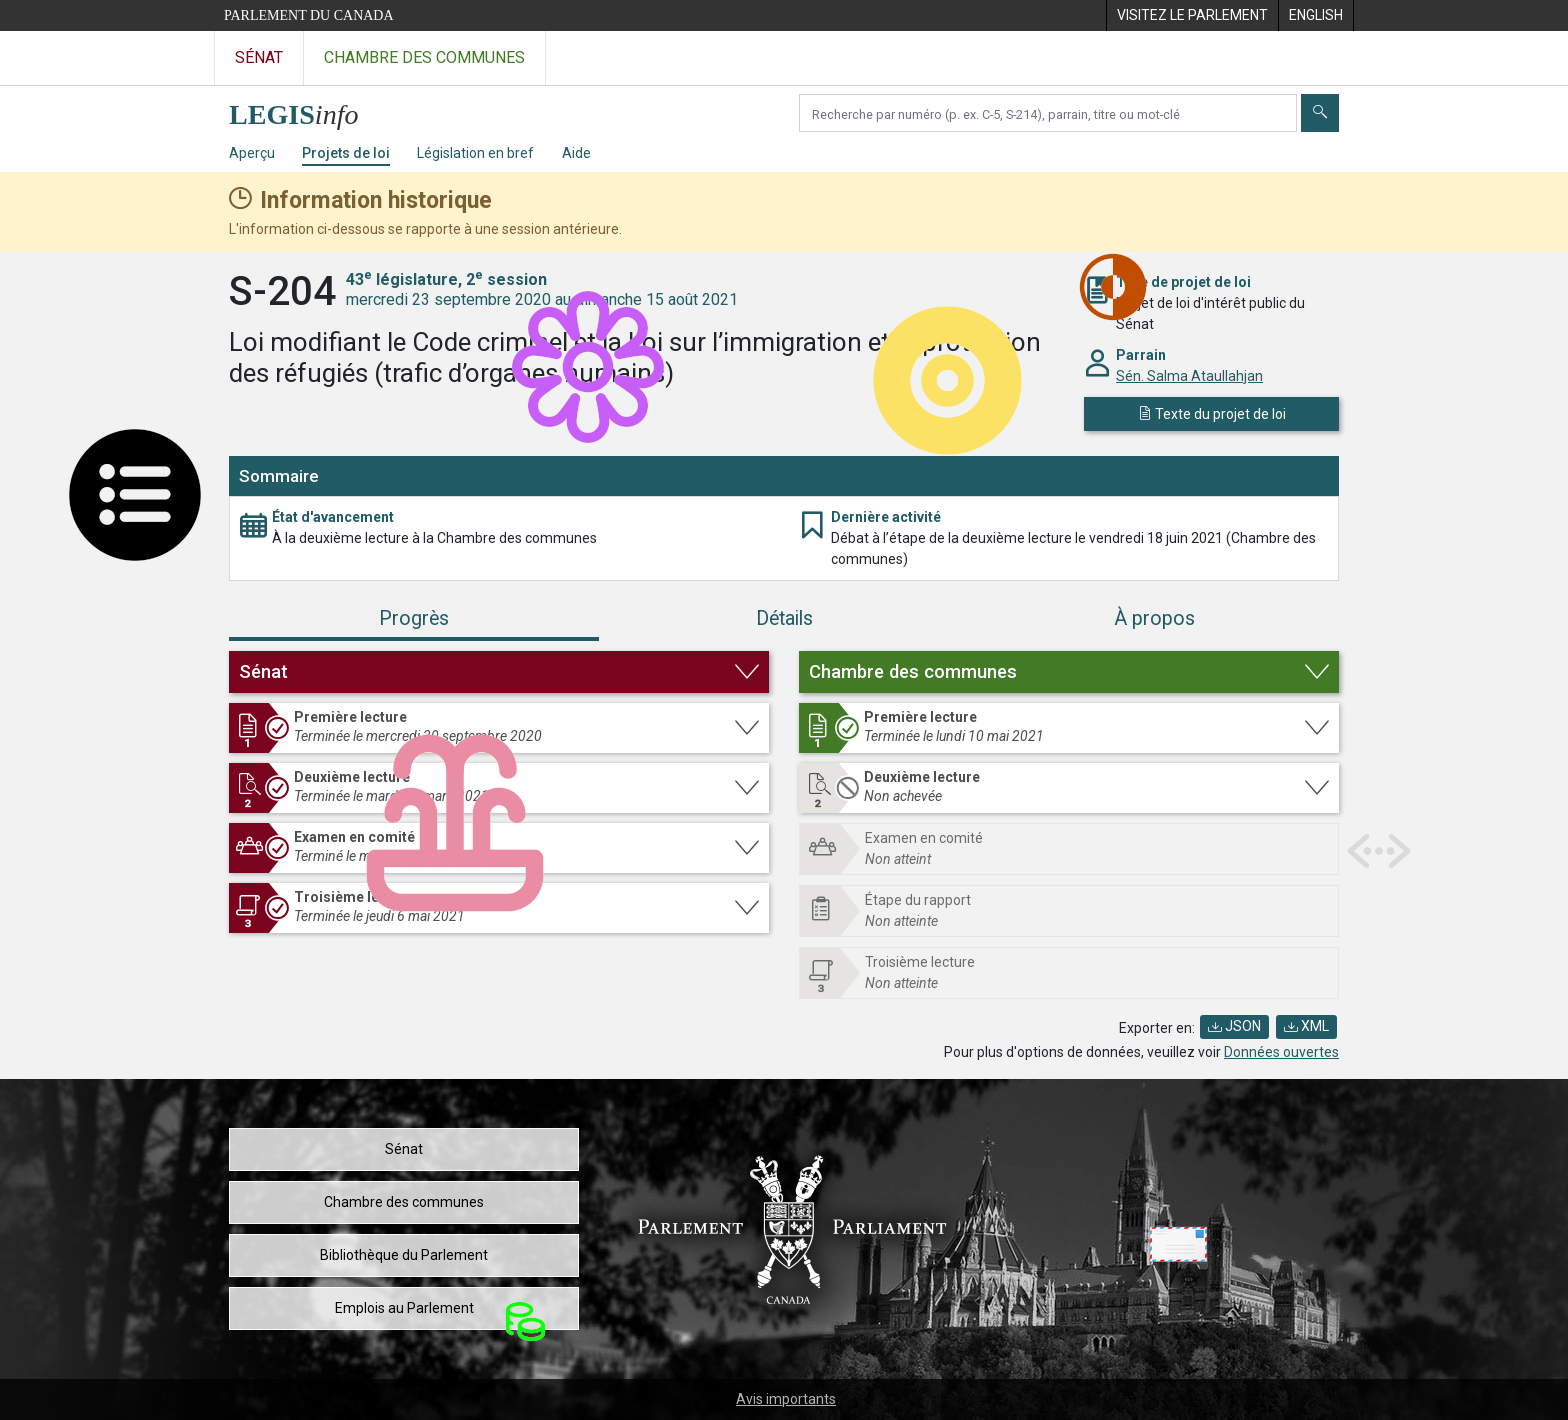 The height and width of the screenshot is (1420, 1568). What do you see at coordinates (588, 367) in the screenshot?
I see `access garden or plant care features` at bounding box center [588, 367].